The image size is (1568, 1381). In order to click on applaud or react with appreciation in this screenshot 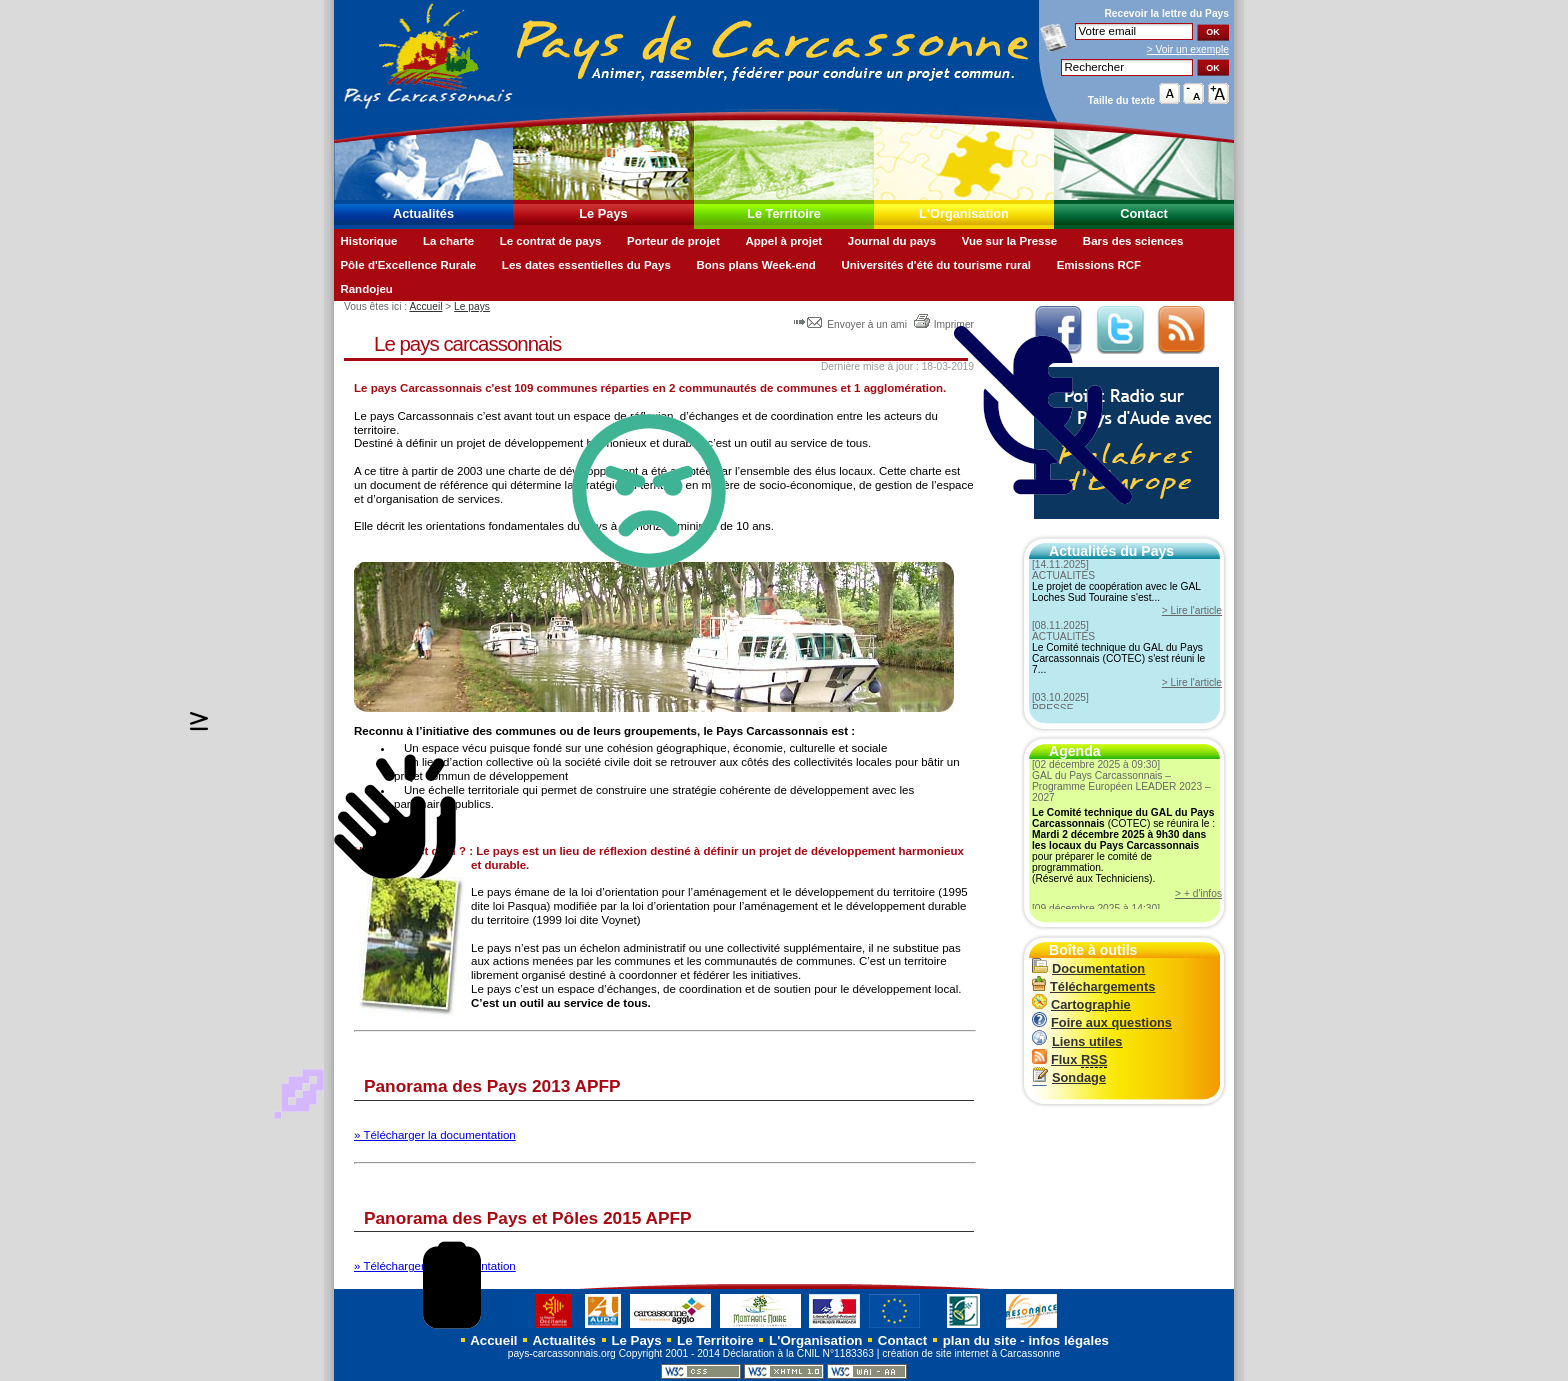, I will do `click(395, 819)`.